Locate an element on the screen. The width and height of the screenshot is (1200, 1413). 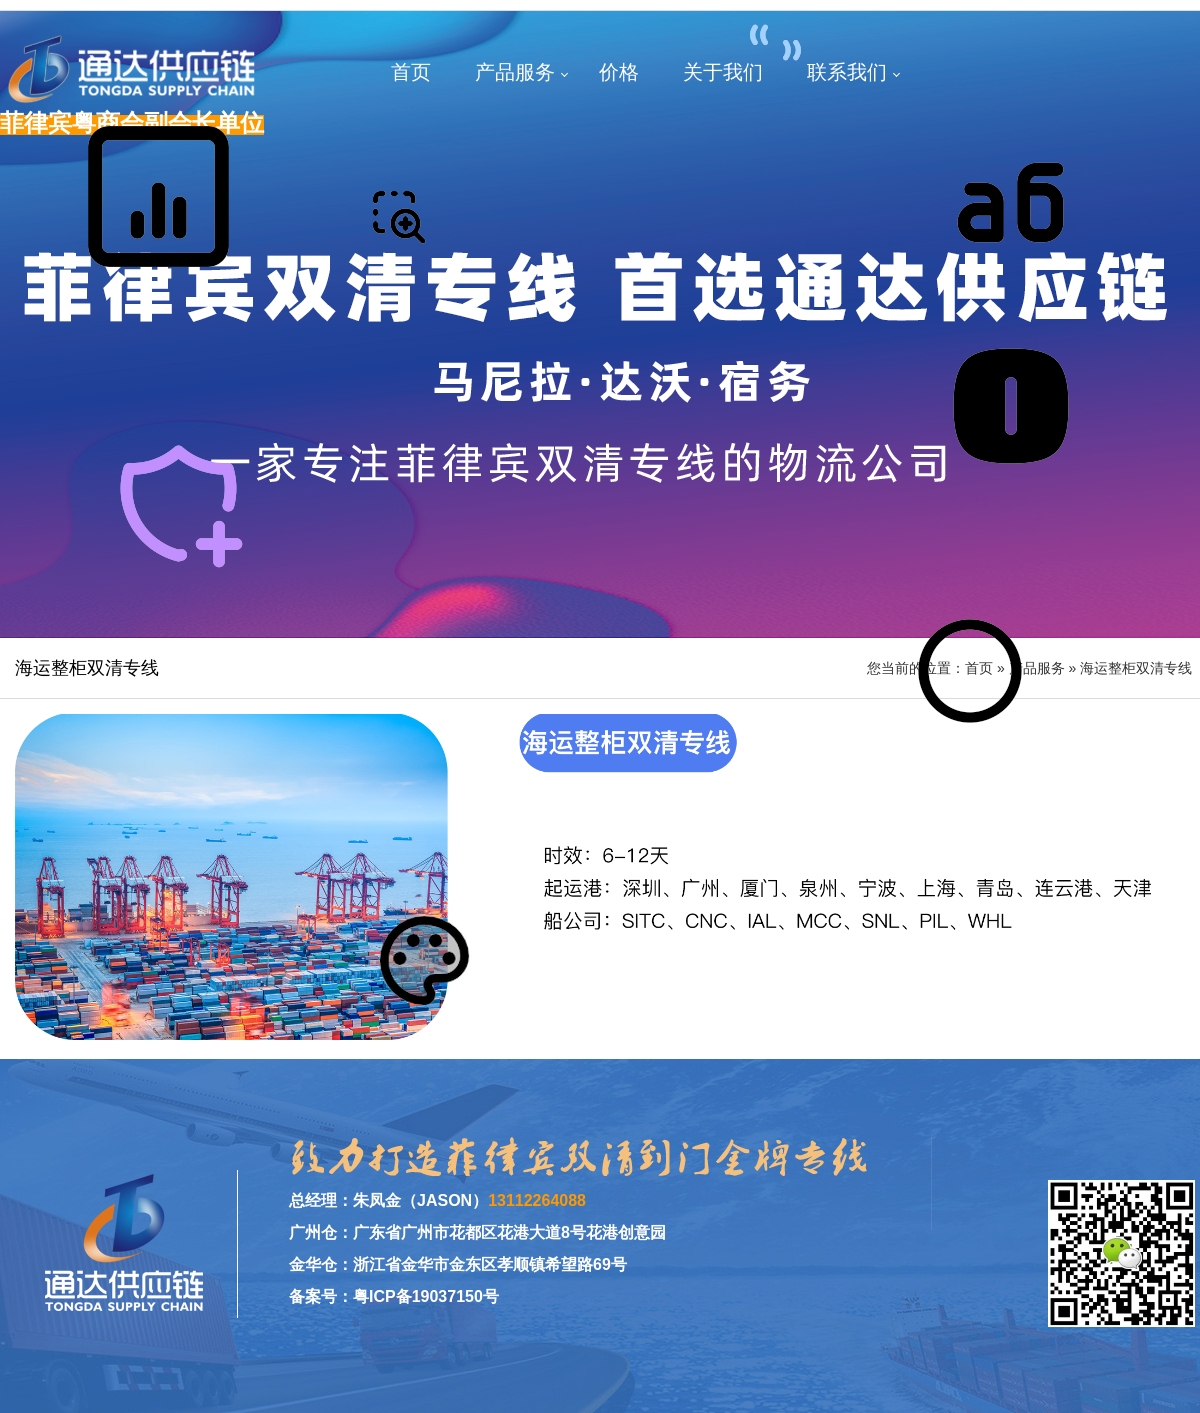
indicates dry clean only care instruction is located at coordinates (970, 671).